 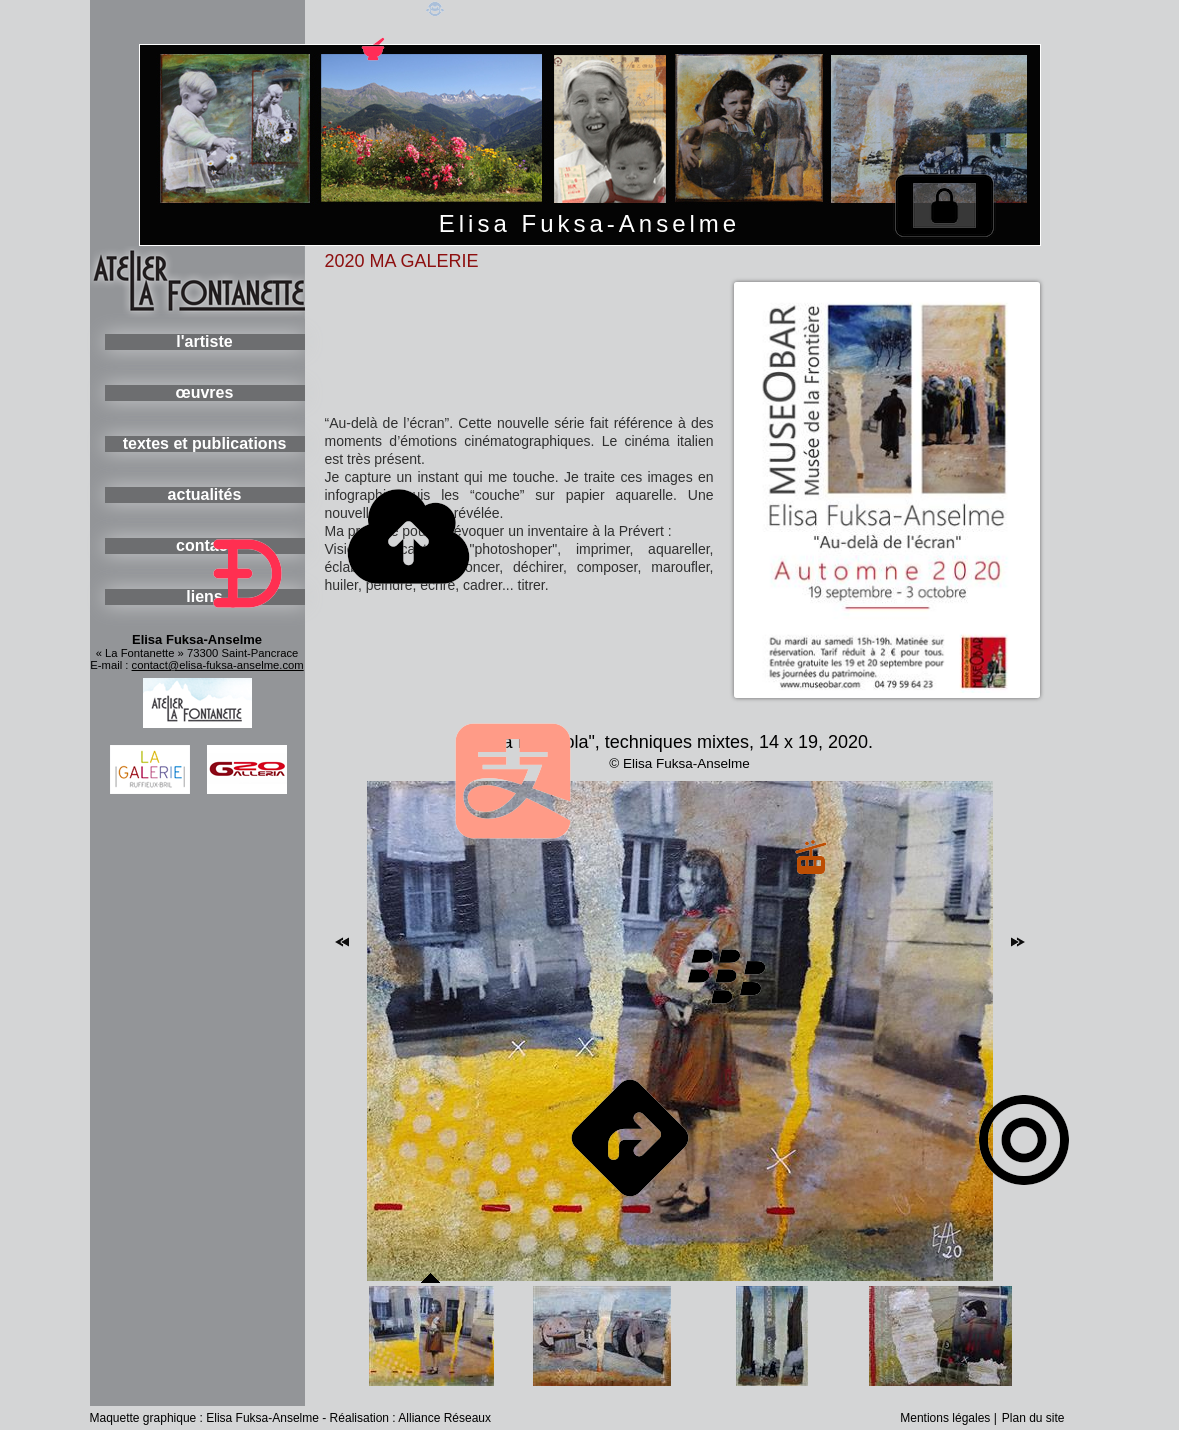 I want to click on view tram or cable car transit options, so click(x=811, y=858).